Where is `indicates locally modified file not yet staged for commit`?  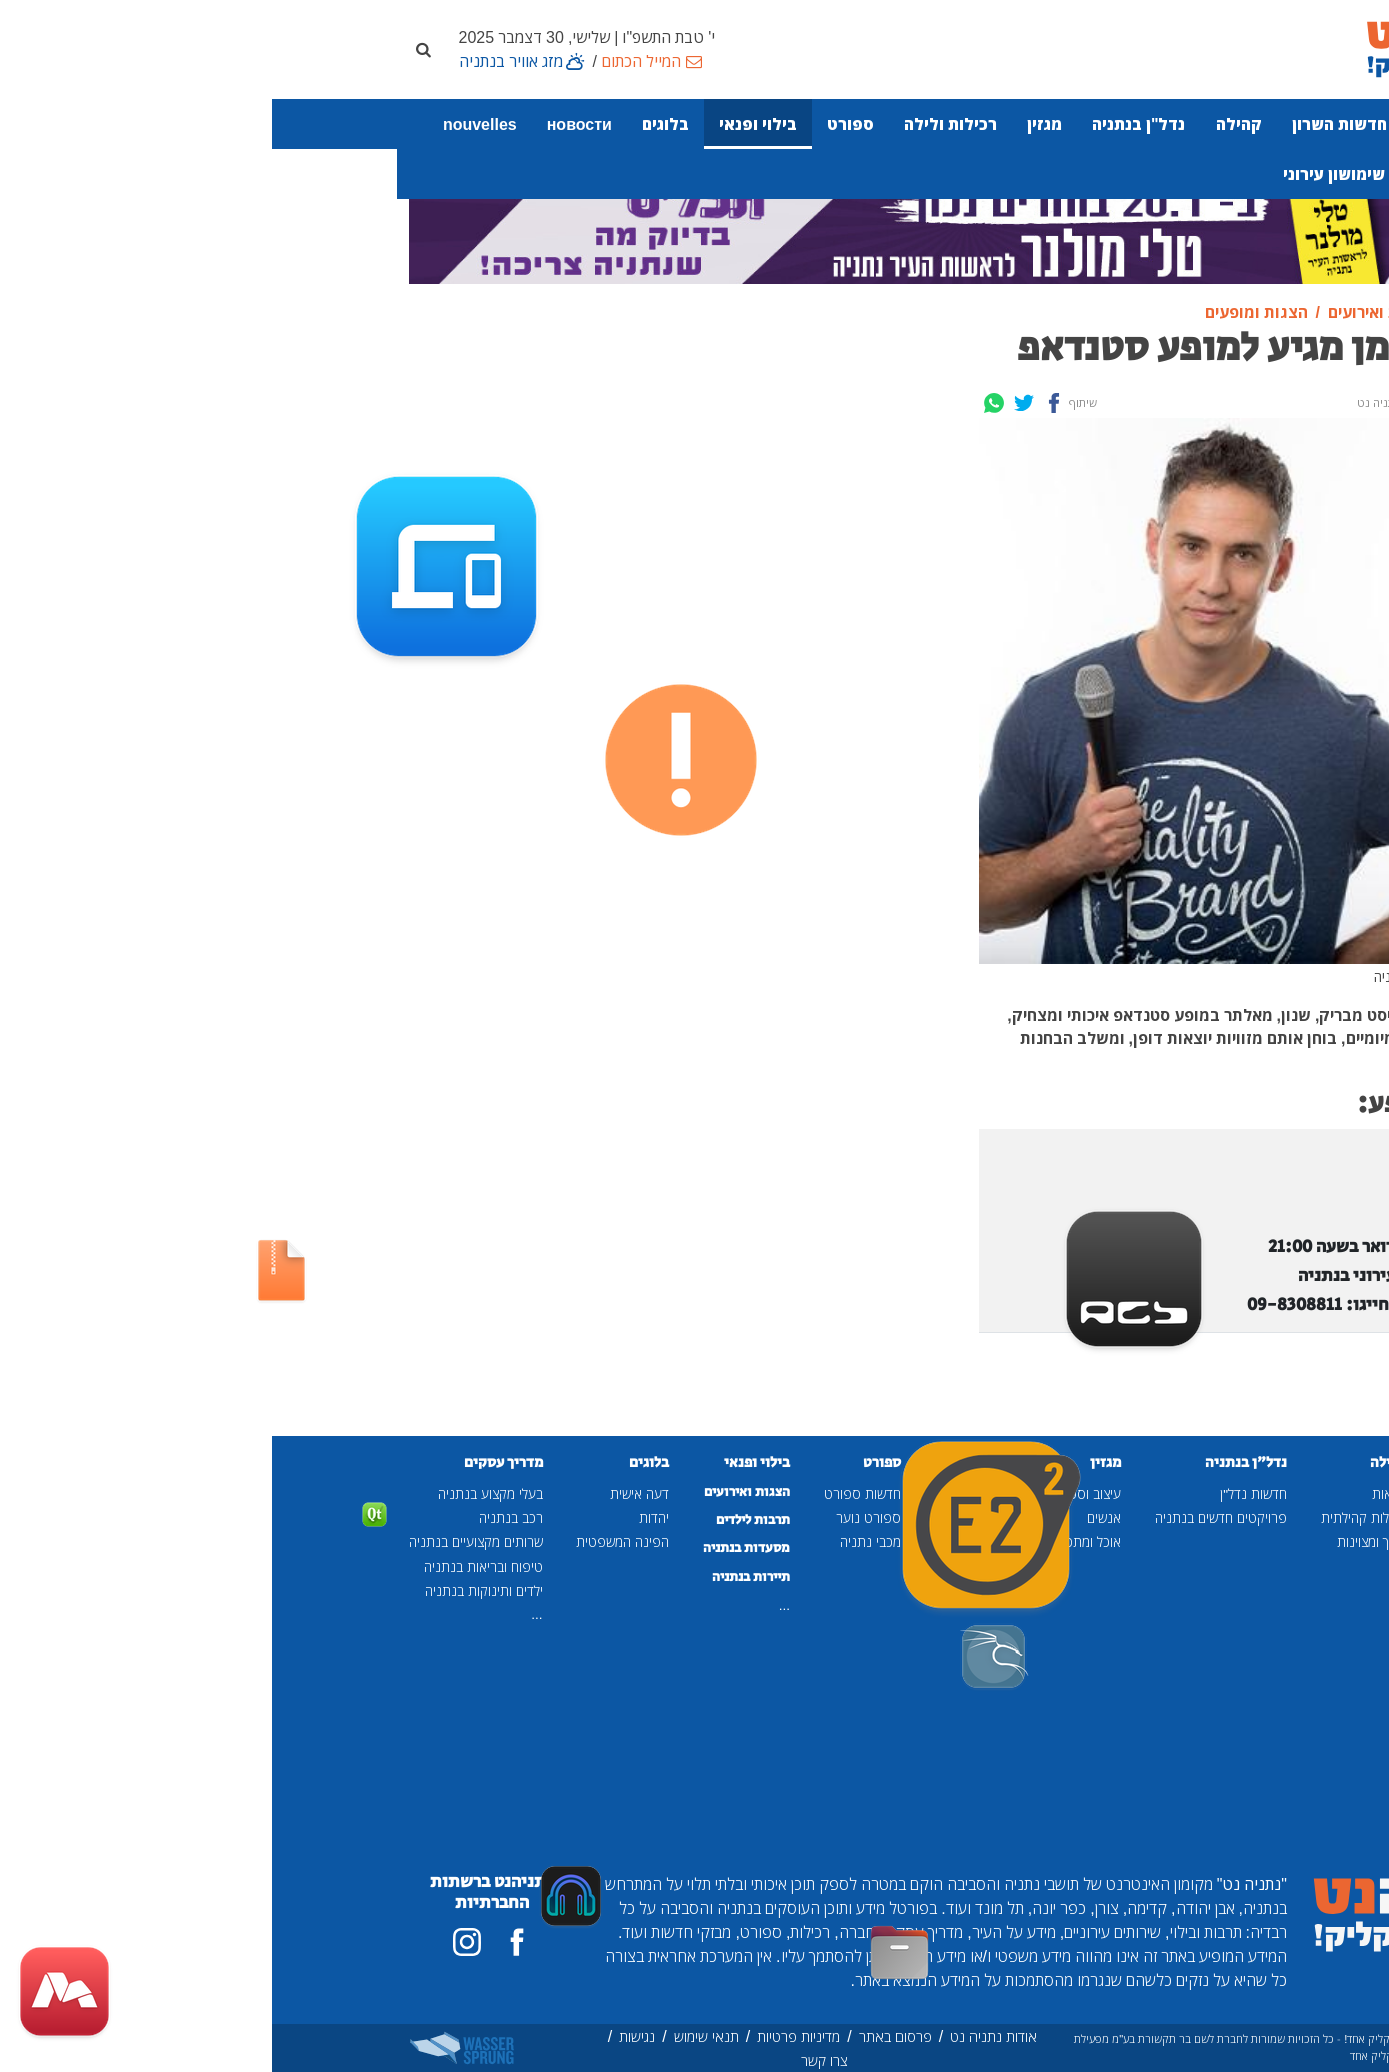 indicates locally modified file not yet staged for commit is located at coordinates (681, 760).